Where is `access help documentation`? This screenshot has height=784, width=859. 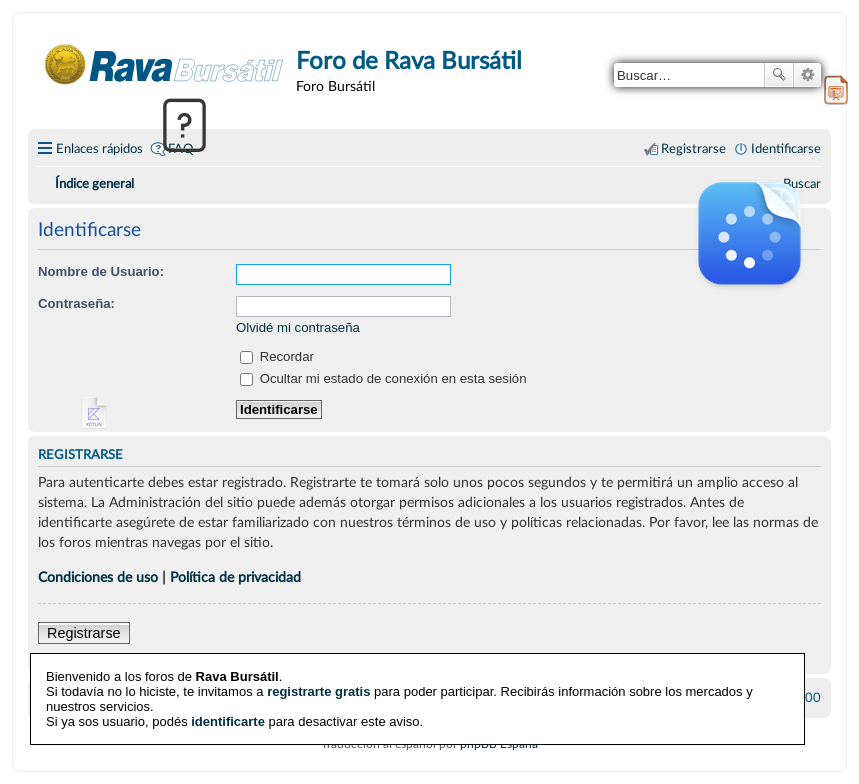 access help documentation is located at coordinates (184, 123).